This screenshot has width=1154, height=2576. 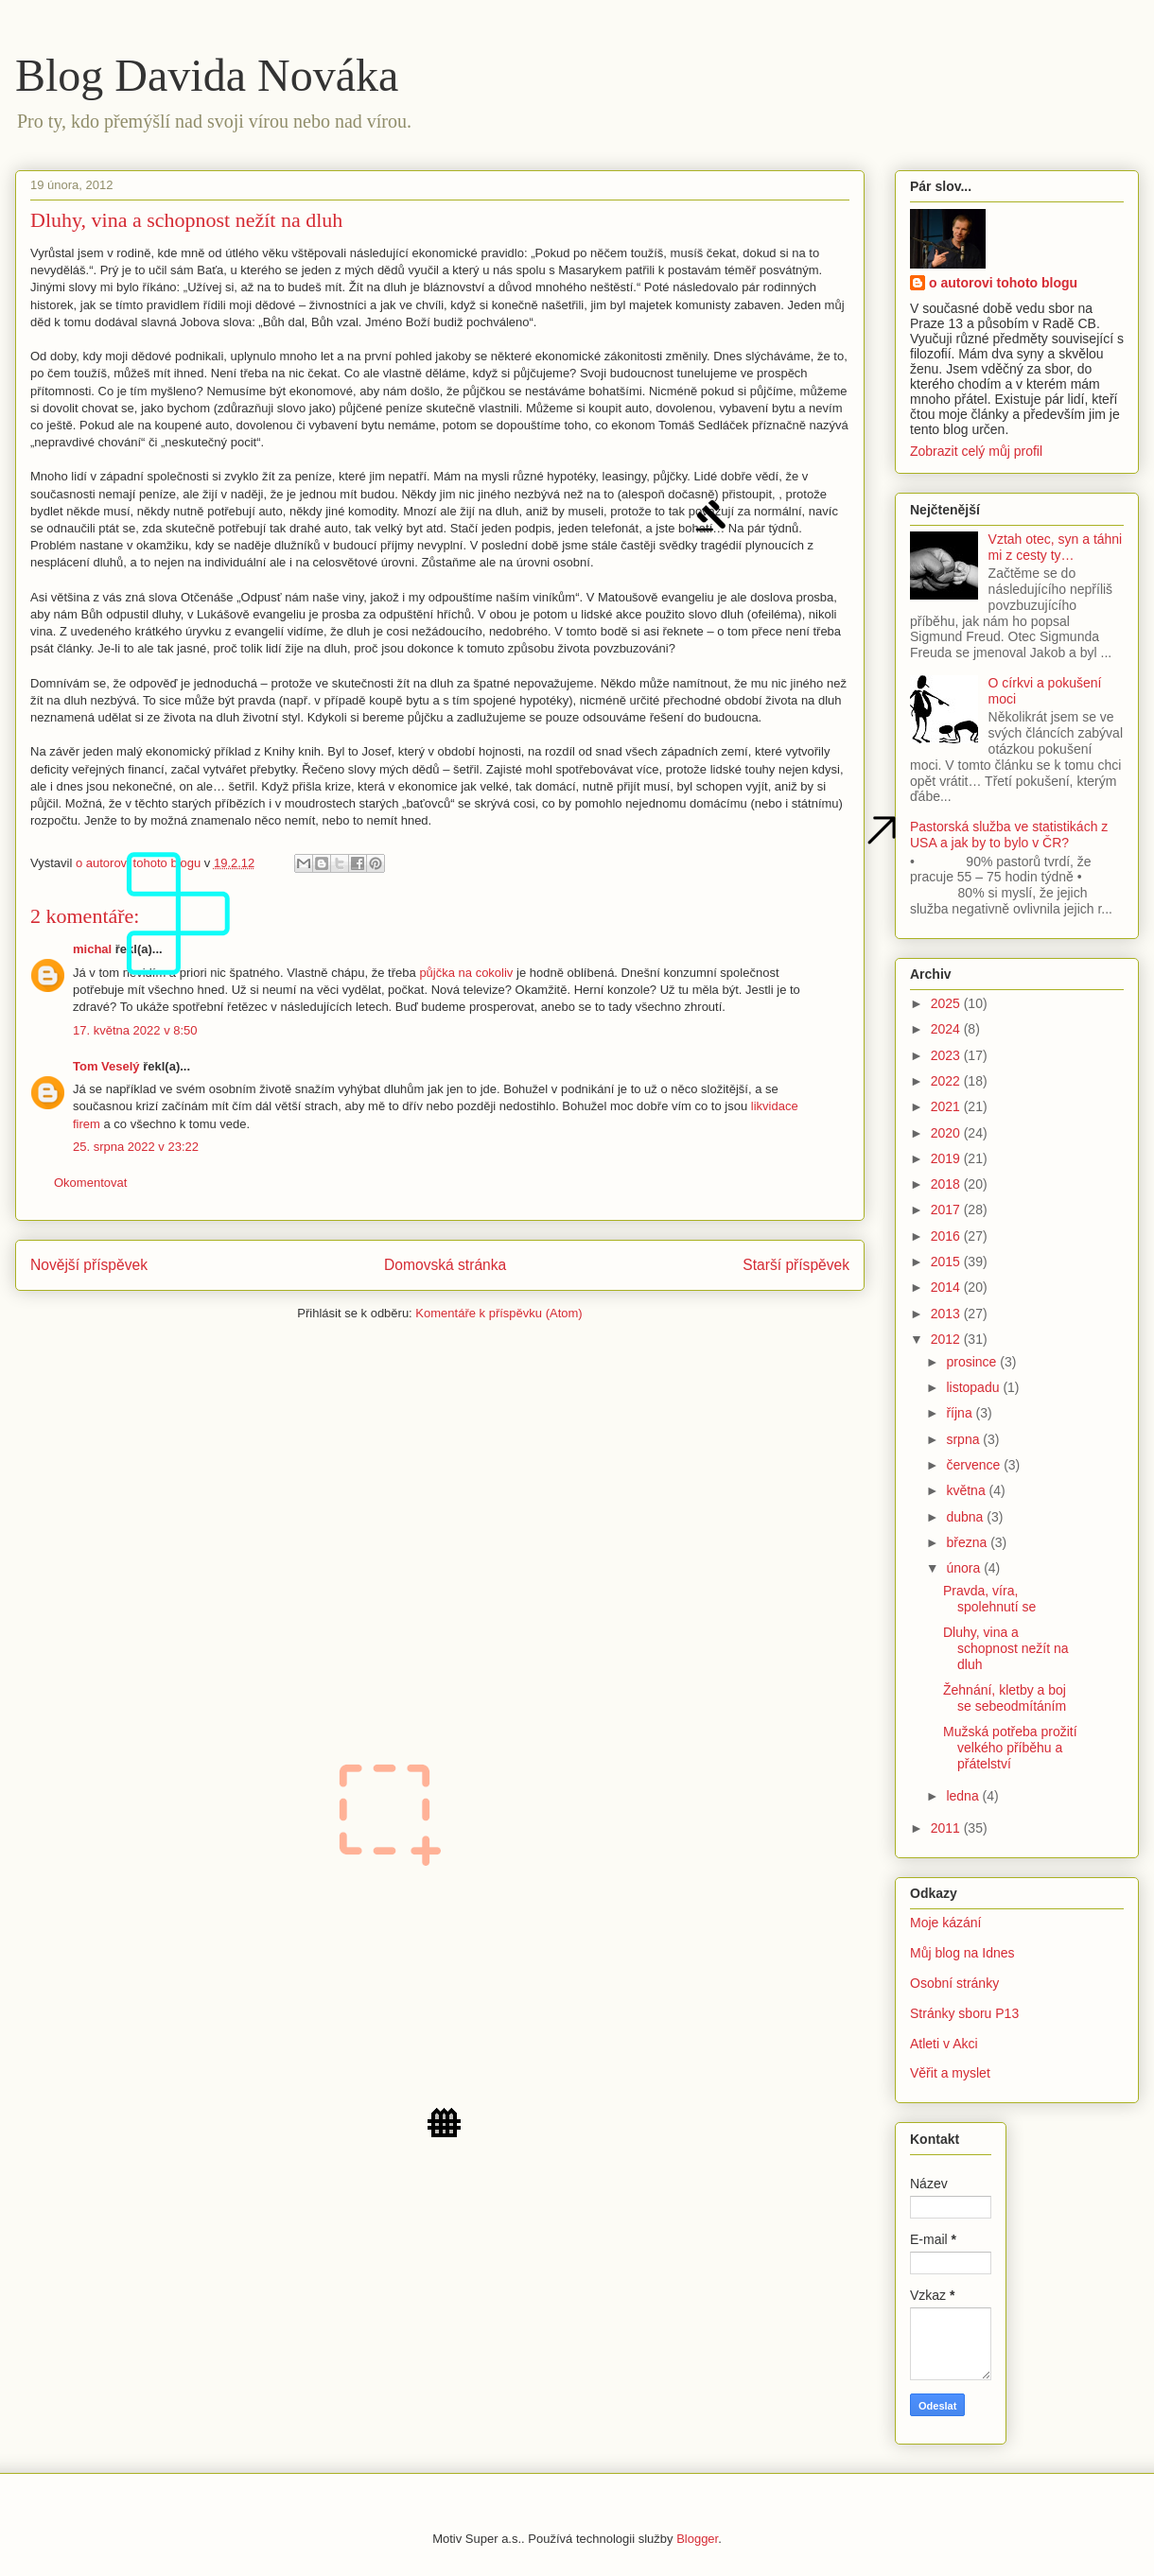 What do you see at coordinates (168, 914) in the screenshot?
I see `open replit coding environment` at bounding box center [168, 914].